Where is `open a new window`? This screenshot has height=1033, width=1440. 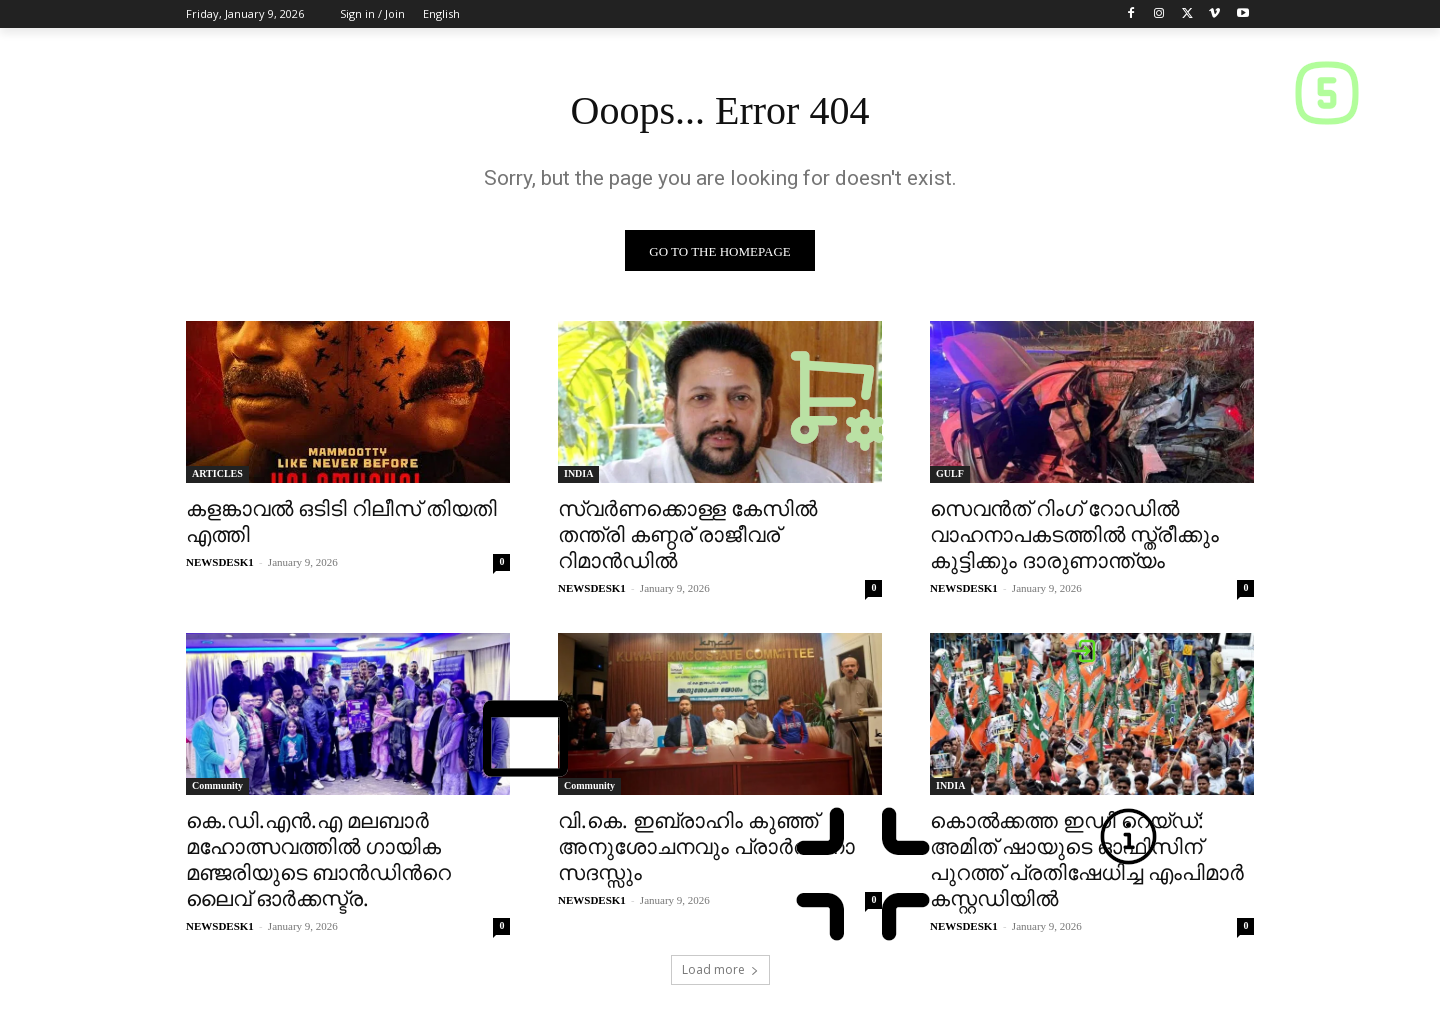
open a new window is located at coordinates (525, 738).